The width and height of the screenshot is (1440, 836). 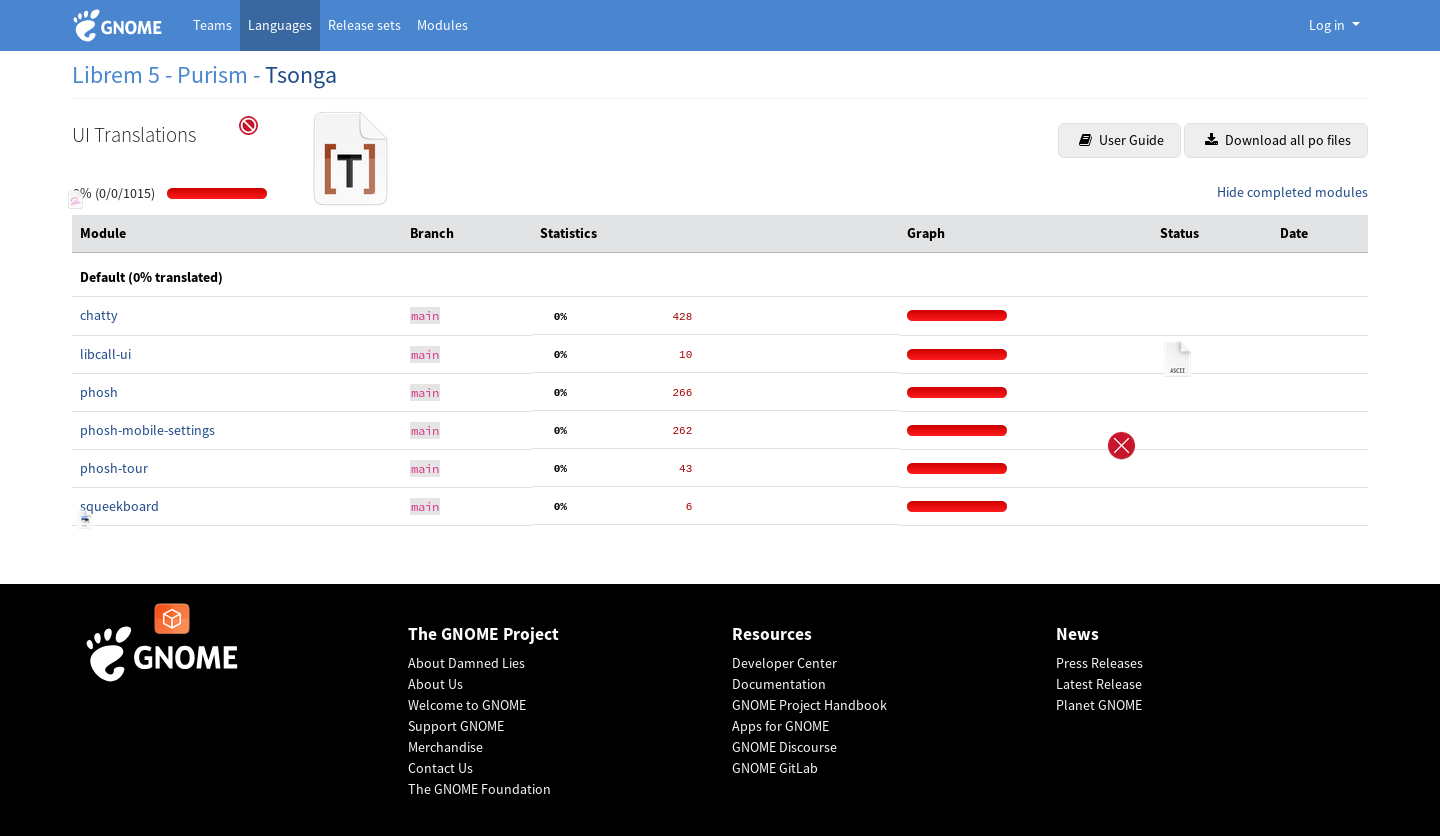 I want to click on indicates a sync error with a shared file or folder, so click(x=1121, y=445).